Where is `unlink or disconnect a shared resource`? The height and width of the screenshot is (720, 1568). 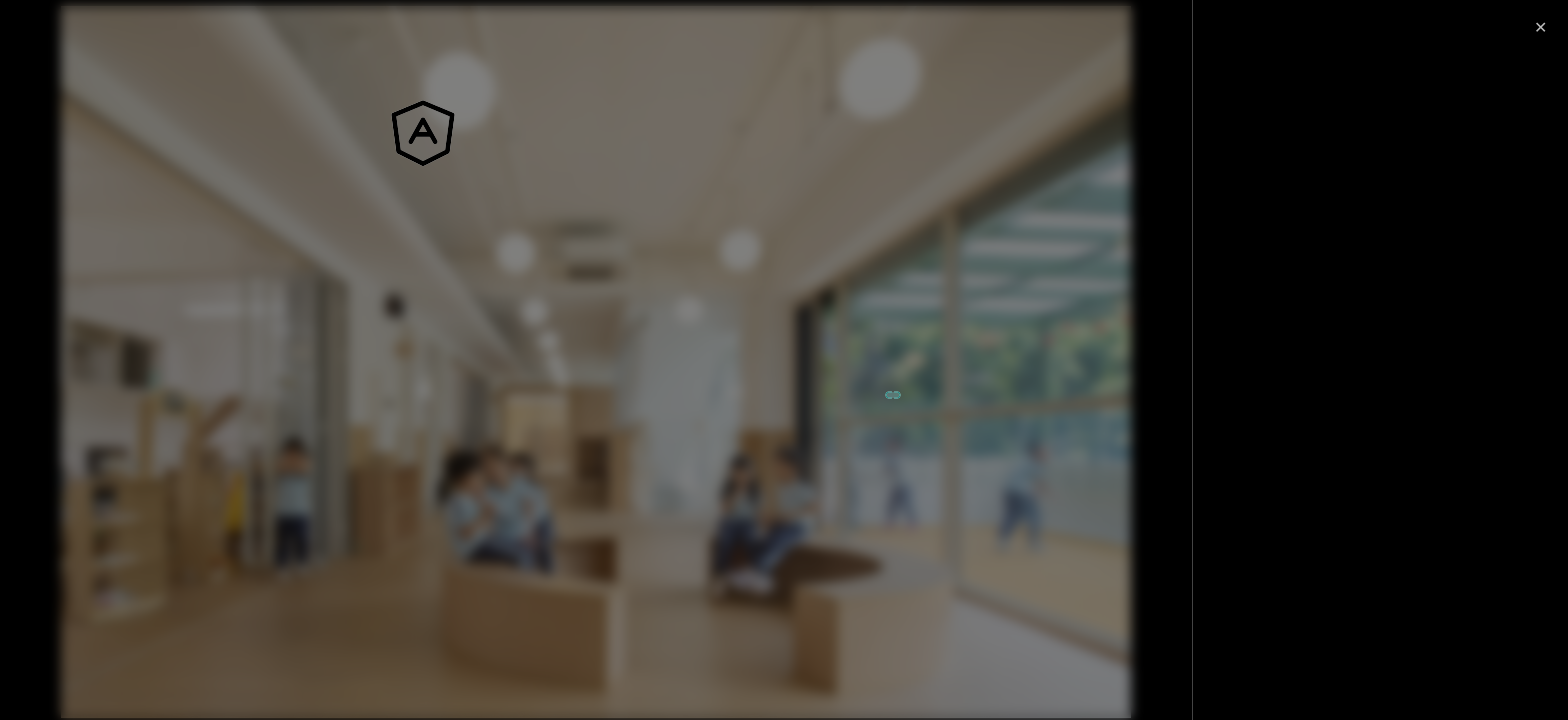 unlink or disconnect a shared resource is located at coordinates (893, 395).